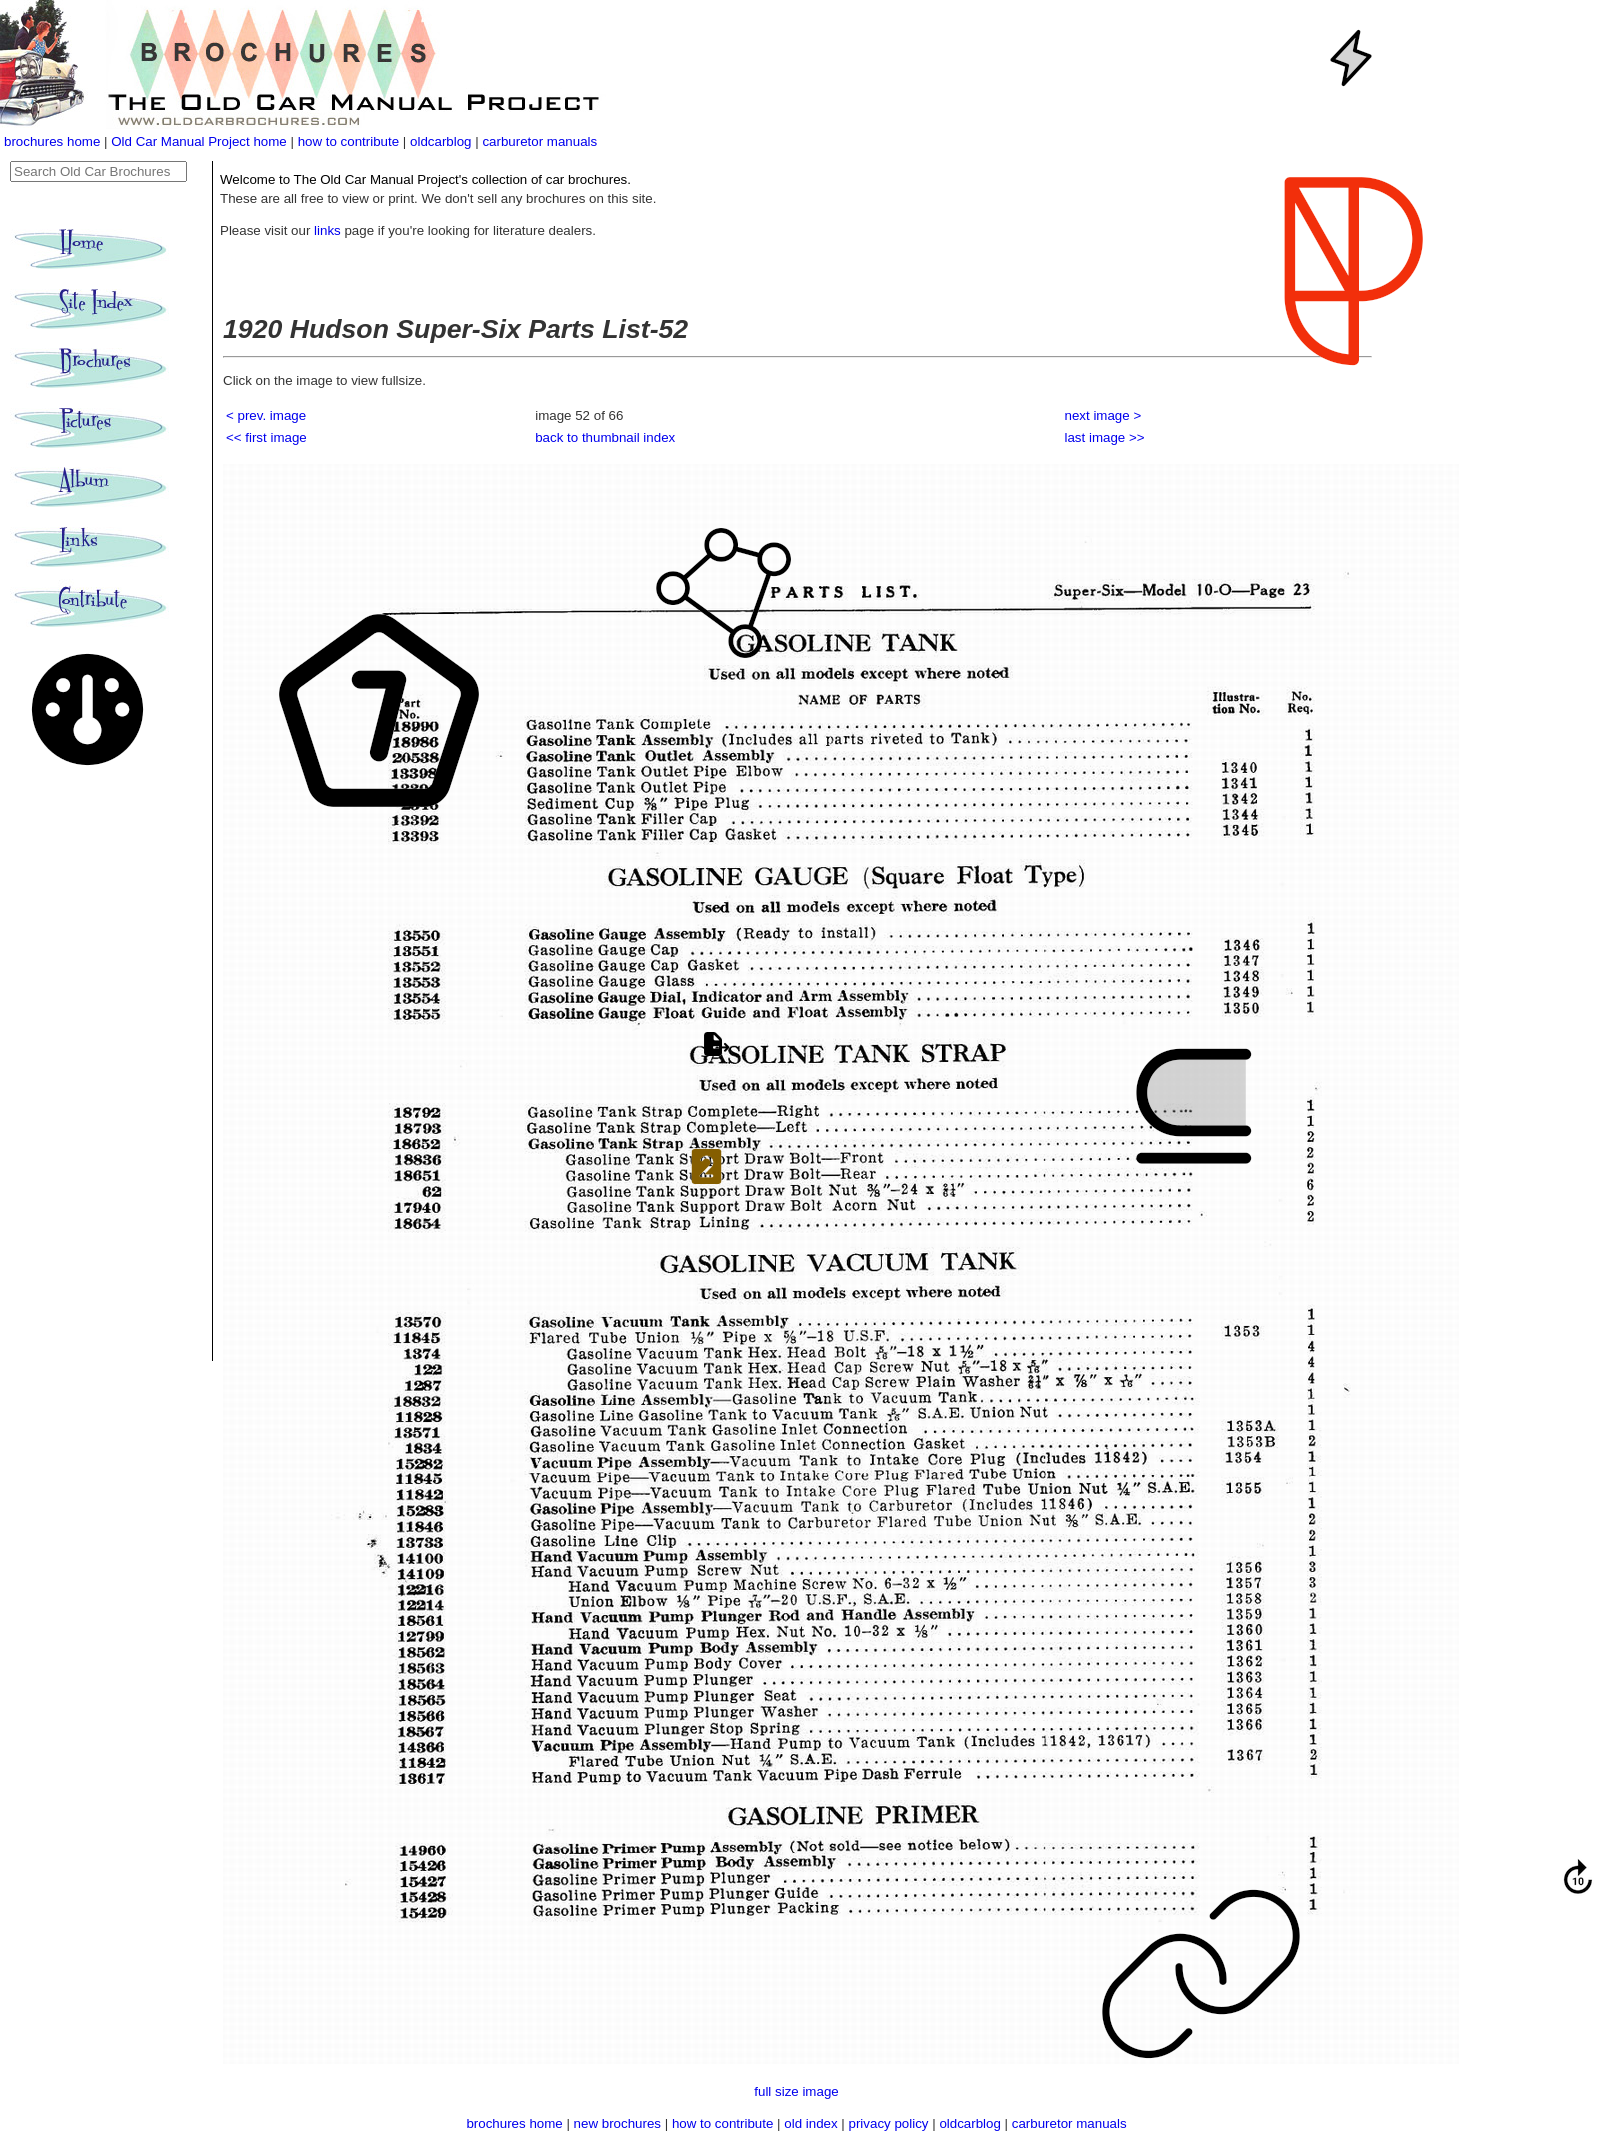 The height and width of the screenshot is (2134, 1600). What do you see at coordinates (1201, 1974) in the screenshot?
I see `copy or share a link` at bounding box center [1201, 1974].